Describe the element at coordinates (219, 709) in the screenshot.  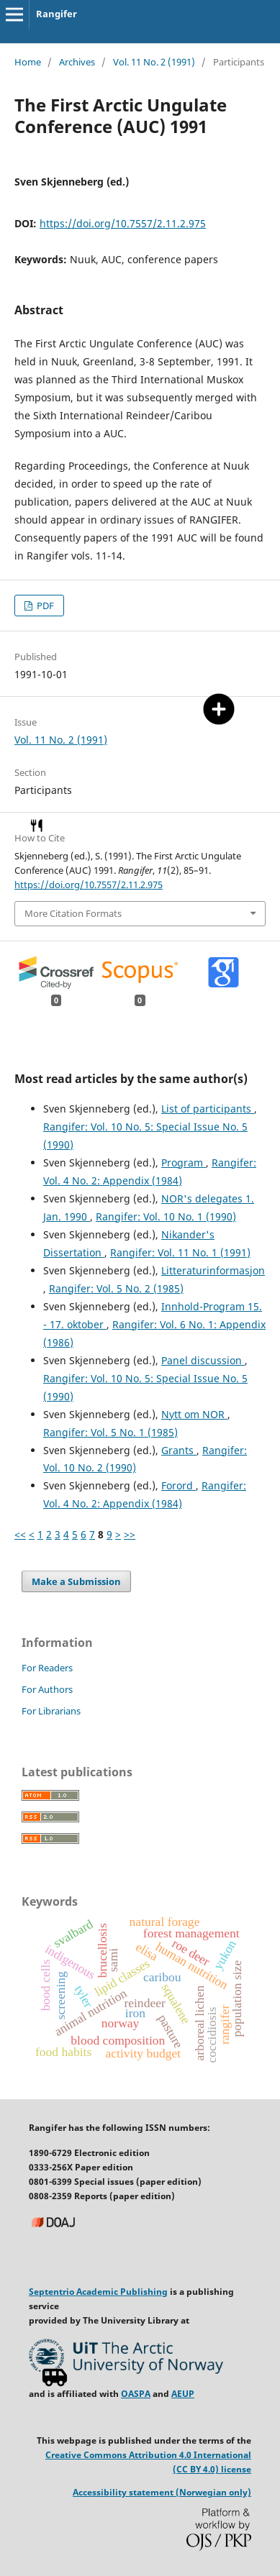
I see `add a new item` at that location.